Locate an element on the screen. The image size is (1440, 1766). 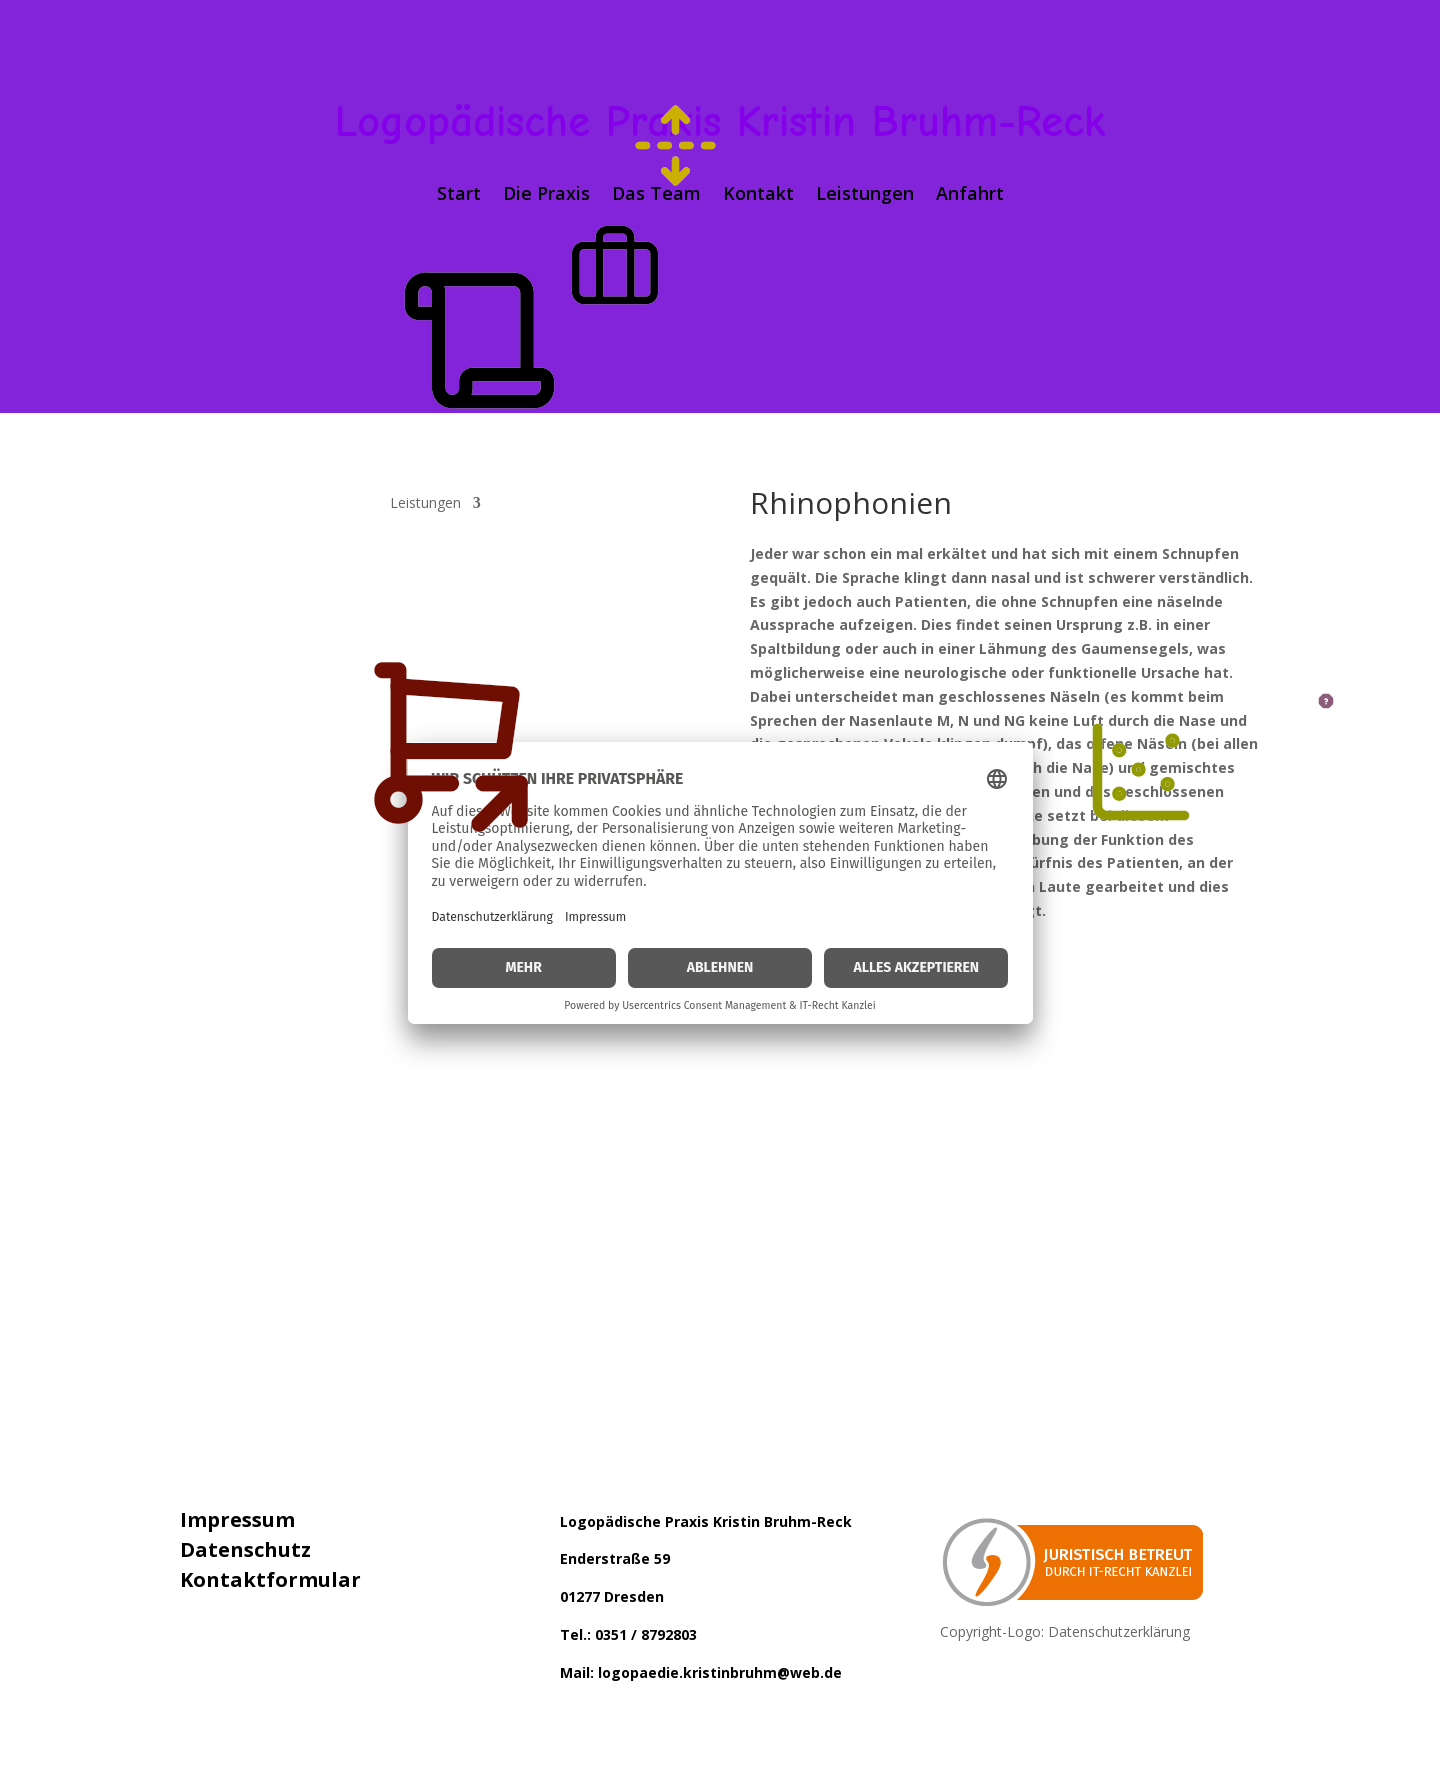
view scatter plot data visualization is located at coordinates (1141, 772).